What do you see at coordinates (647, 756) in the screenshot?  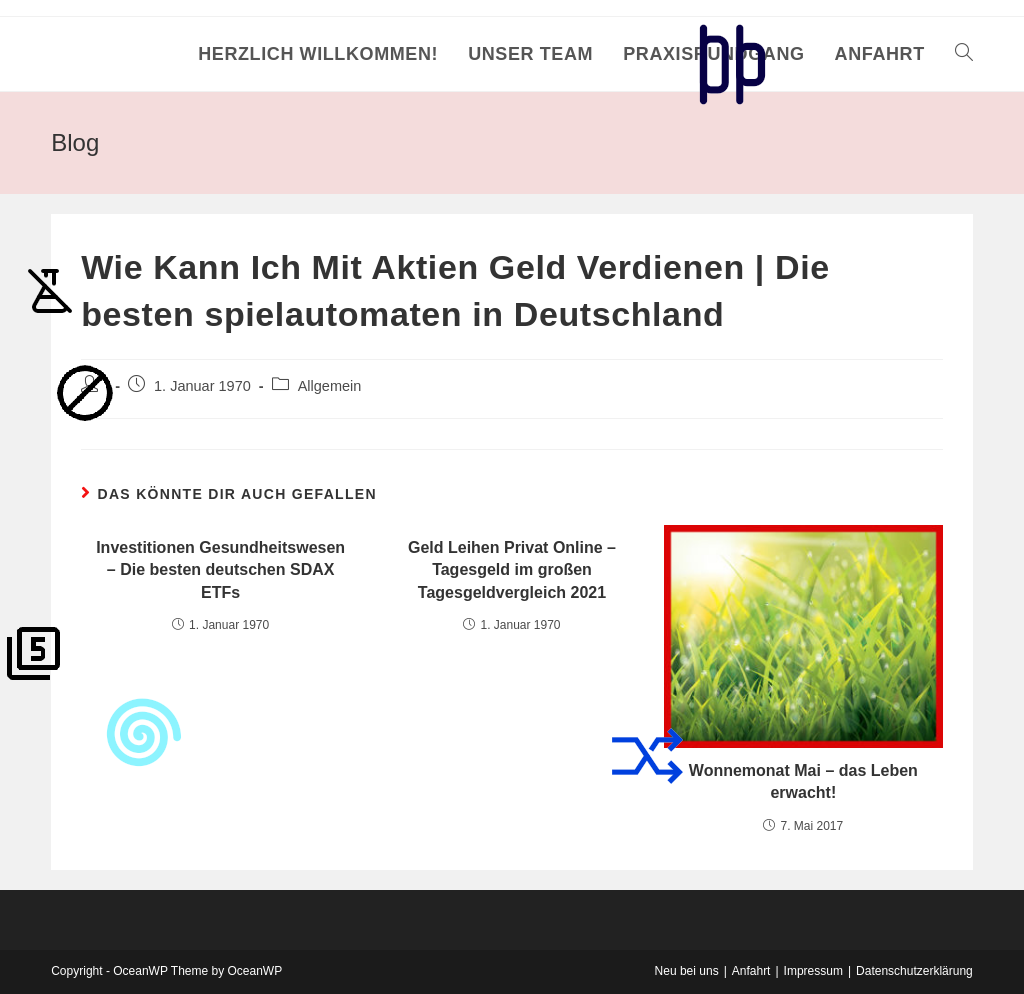 I see `shuffle playlist or queue order` at bounding box center [647, 756].